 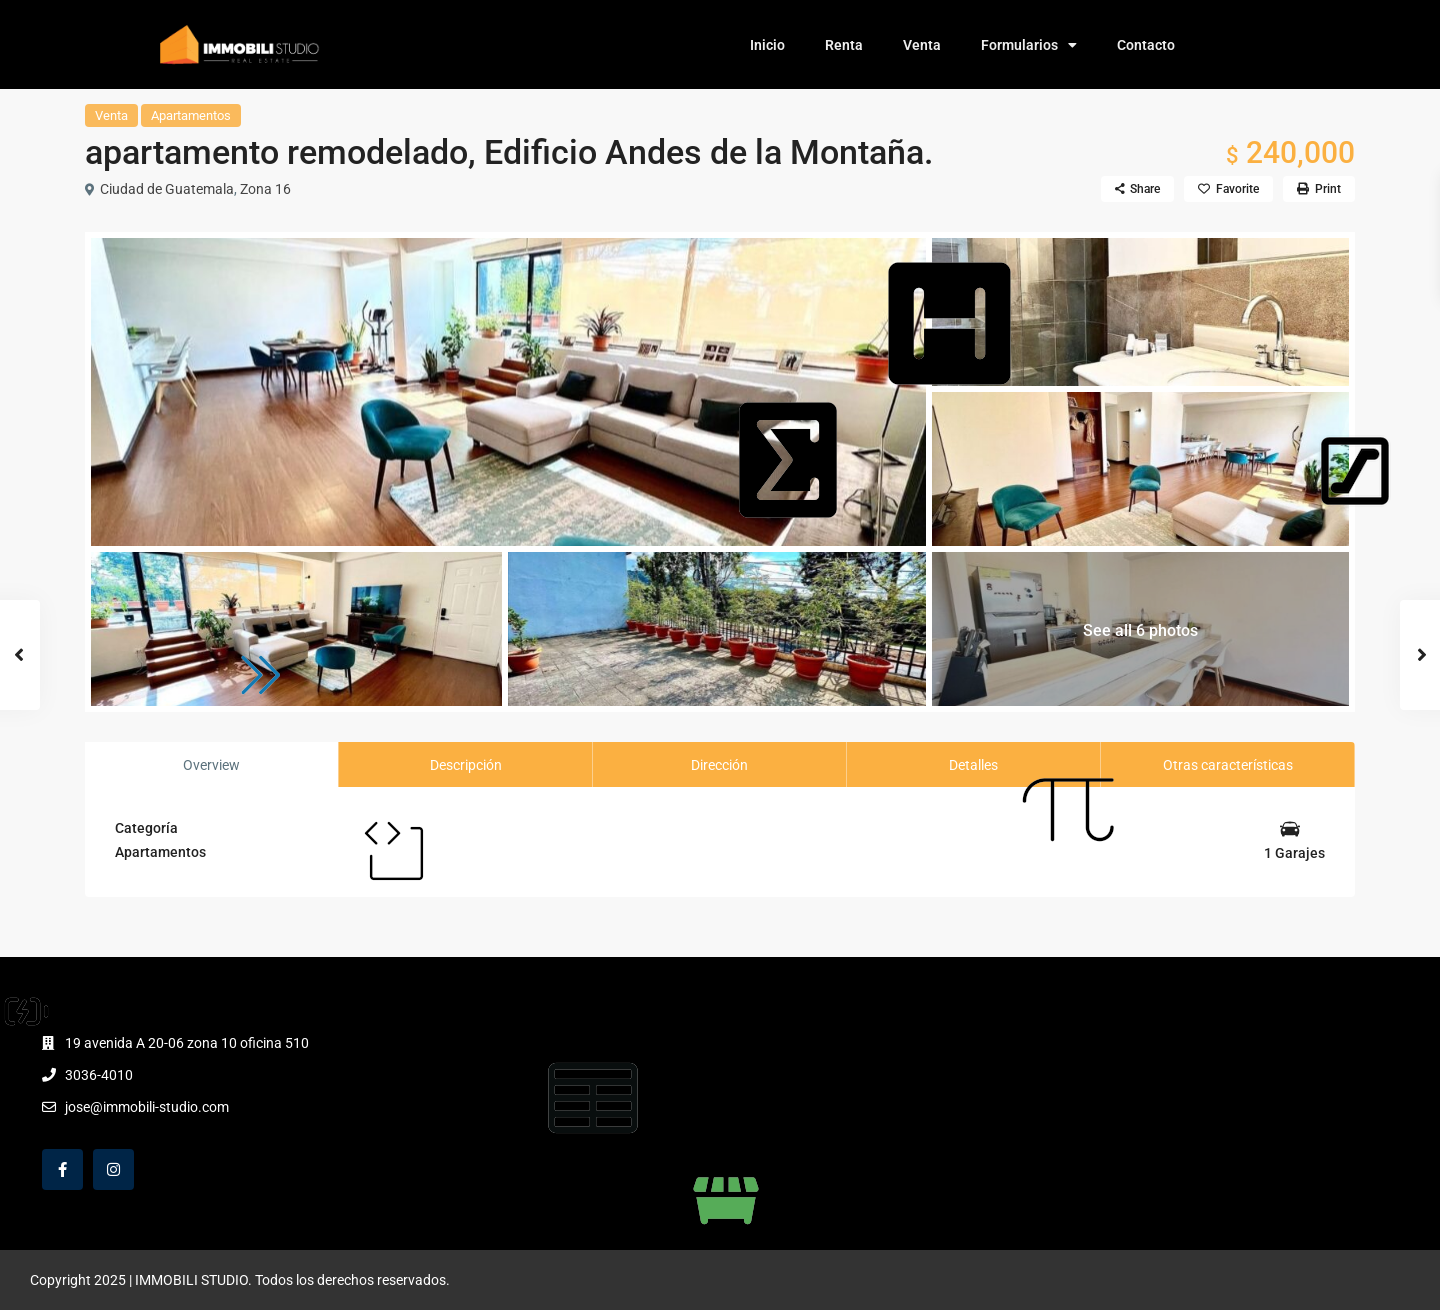 What do you see at coordinates (26, 1011) in the screenshot?
I see `indicates device is currently charging` at bounding box center [26, 1011].